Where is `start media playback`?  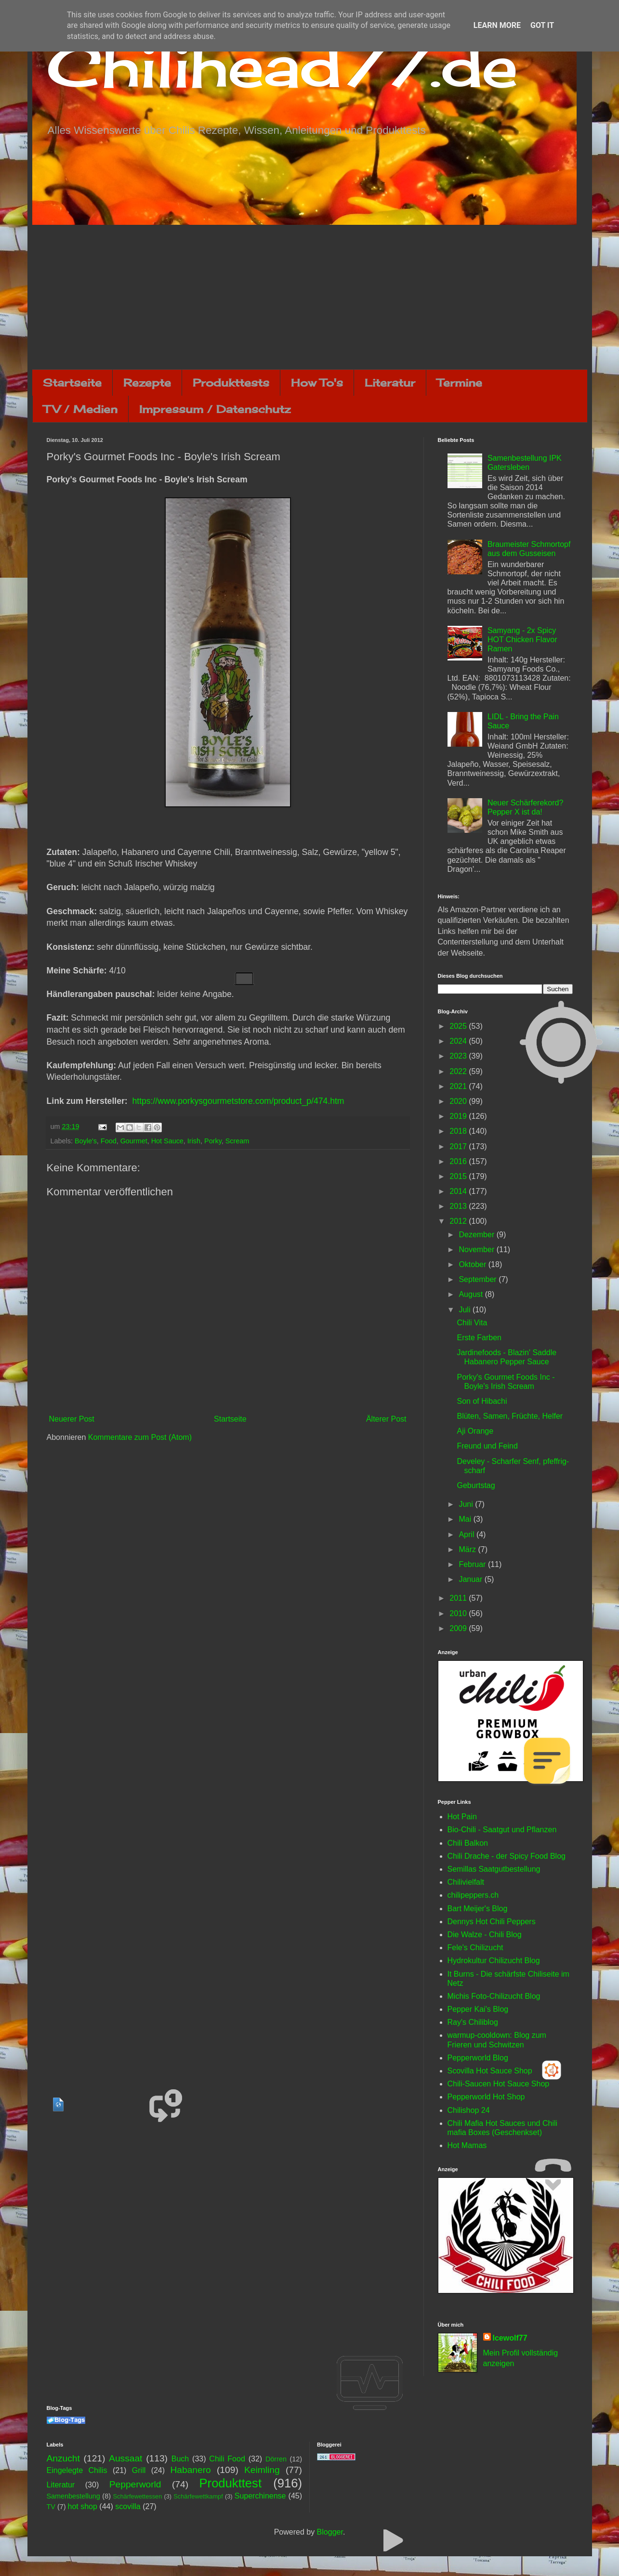
start media playback is located at coordinates (392, 2540).